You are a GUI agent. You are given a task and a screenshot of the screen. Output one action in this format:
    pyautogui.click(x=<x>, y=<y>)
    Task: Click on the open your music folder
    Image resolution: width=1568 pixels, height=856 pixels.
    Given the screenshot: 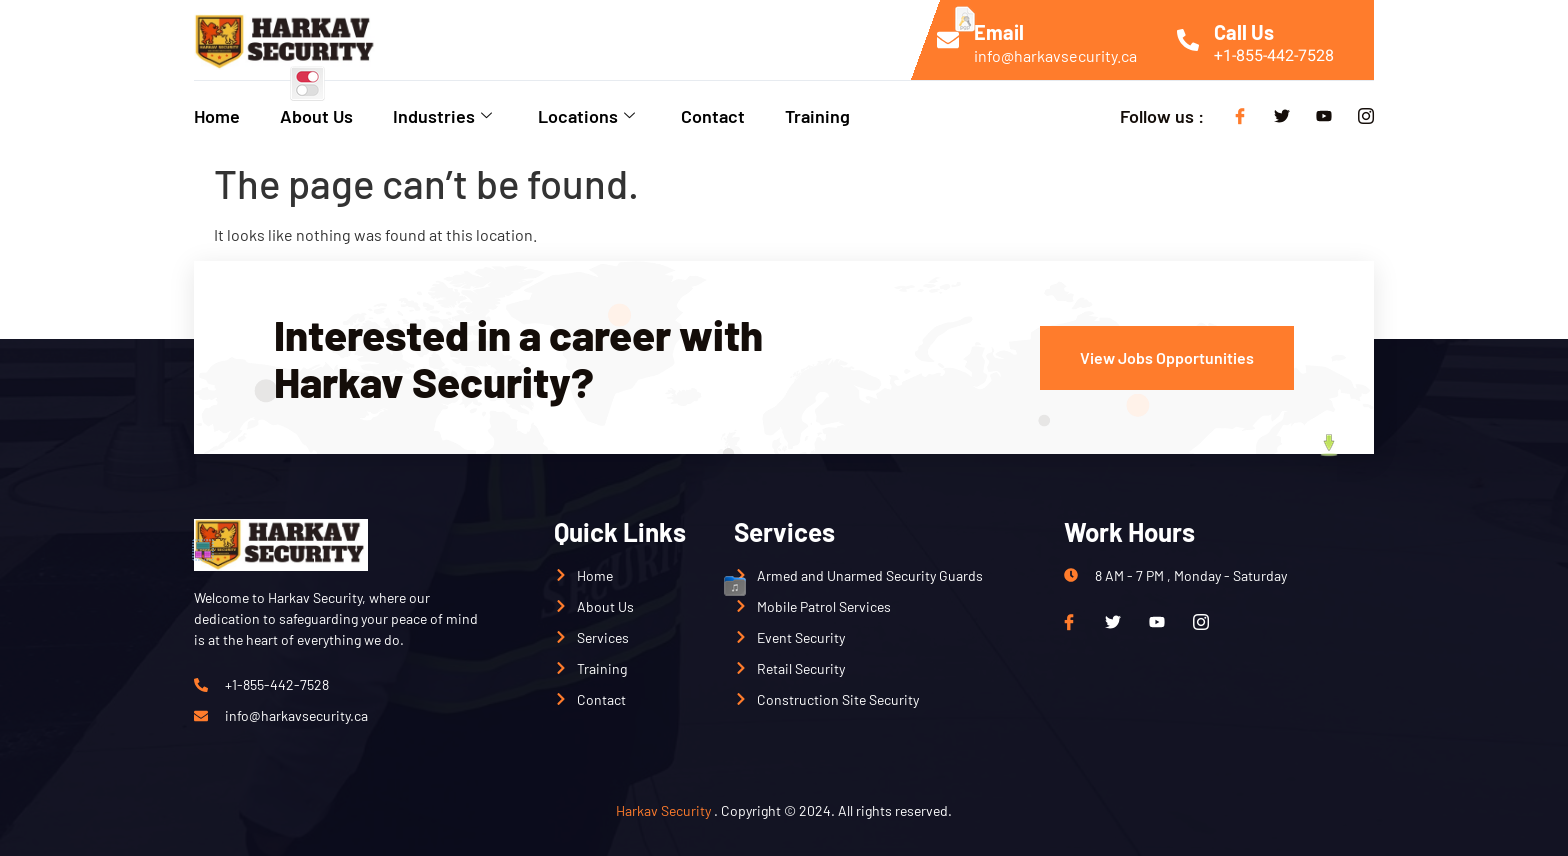 What is the action you would take?
    pyautogui.click(x=735, y=586)
    